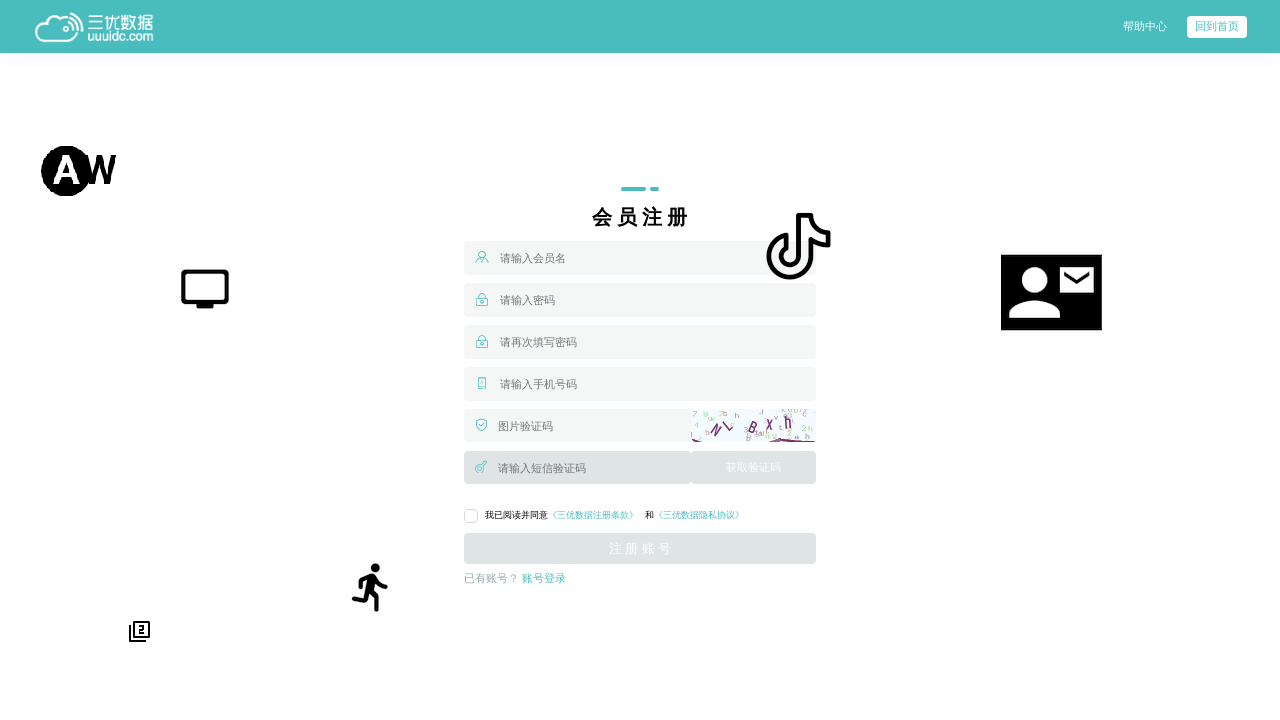 This screenshot has height=720, width=1280. What do you see at coordinates (1051, 292) in the screenshot?
I see `access contact information via email` at bounding box center [1051, 292].